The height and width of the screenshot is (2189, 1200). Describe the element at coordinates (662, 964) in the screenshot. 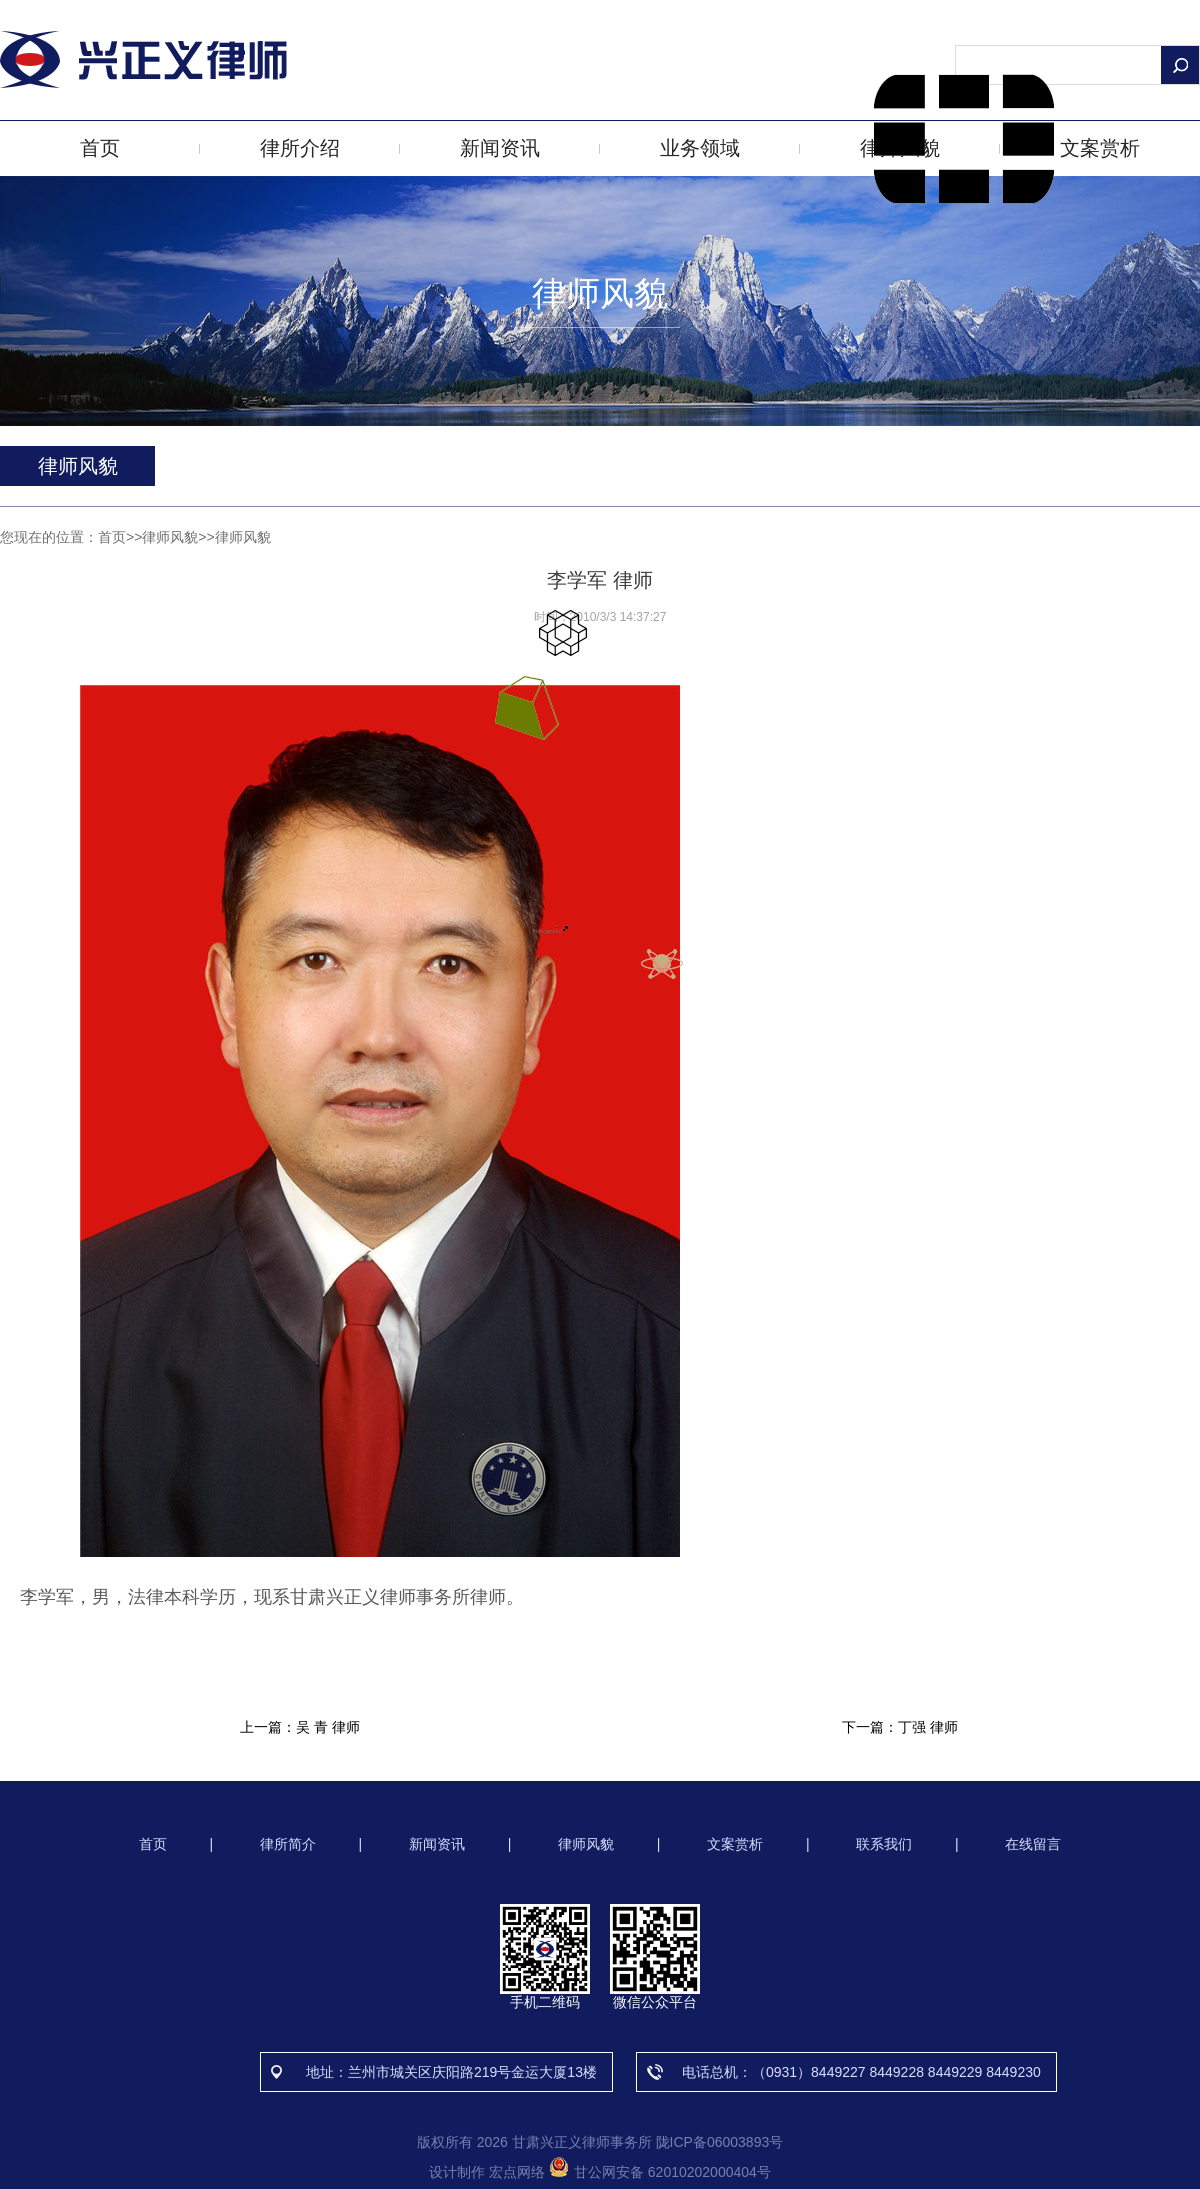

I see `proteus software logo` at that location.